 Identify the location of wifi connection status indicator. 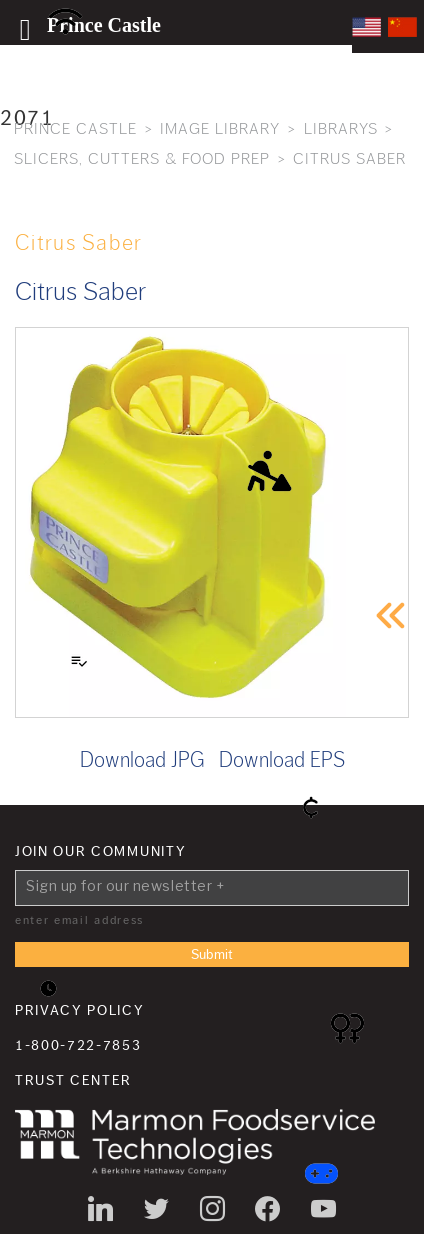
(65, 21).